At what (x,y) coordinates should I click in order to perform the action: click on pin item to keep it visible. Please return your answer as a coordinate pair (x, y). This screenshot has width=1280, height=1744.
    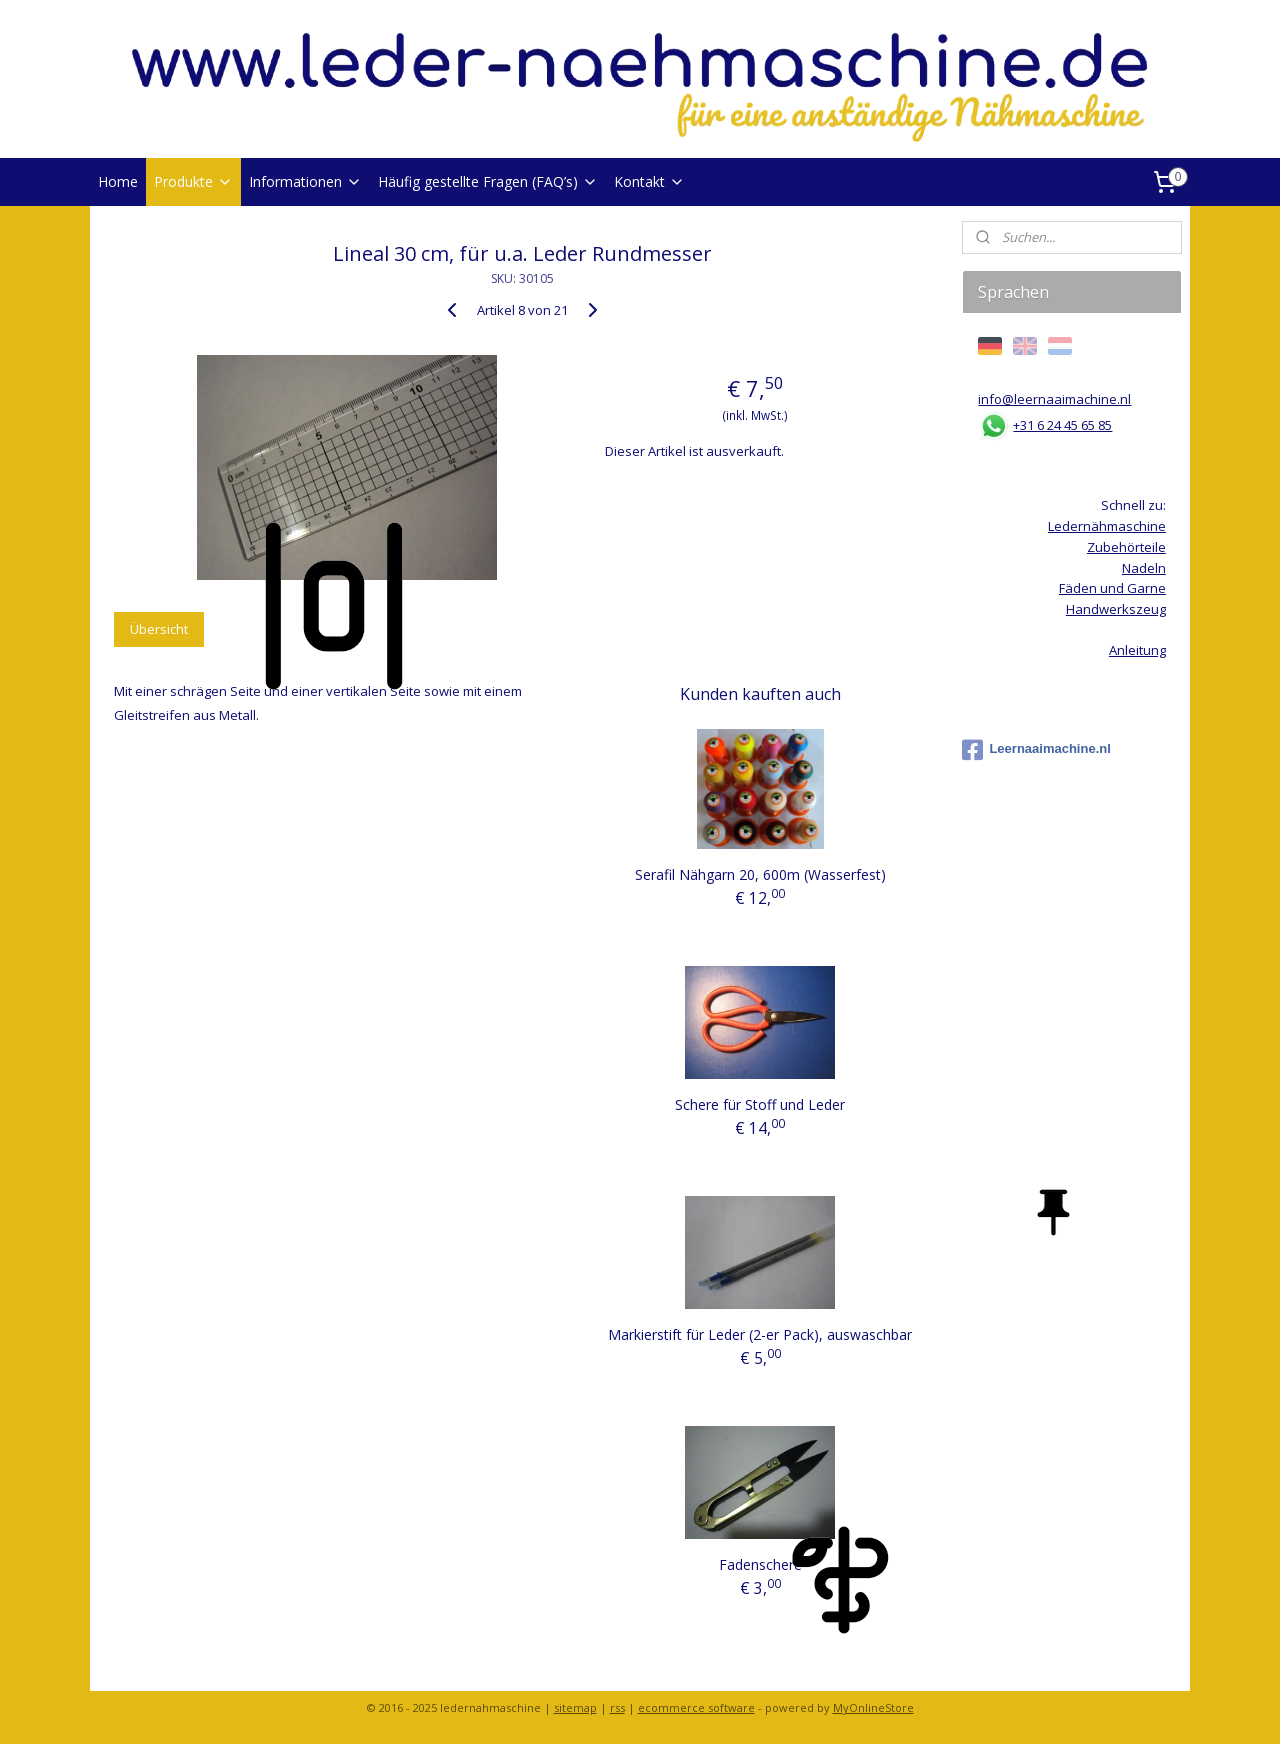
    Looking at the image, I should click on (1053, 1212).